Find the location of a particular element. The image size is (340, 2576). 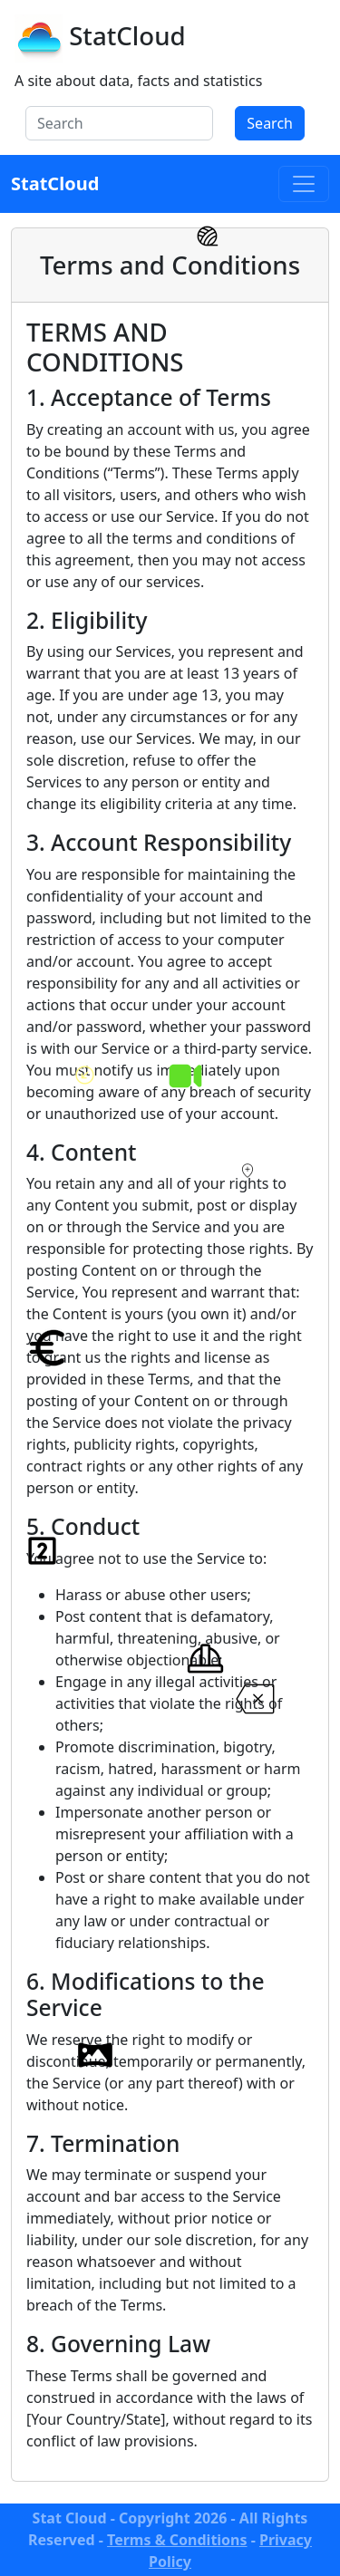

indicates step two in a numbered sequence is located at coordinates (42, 1550).